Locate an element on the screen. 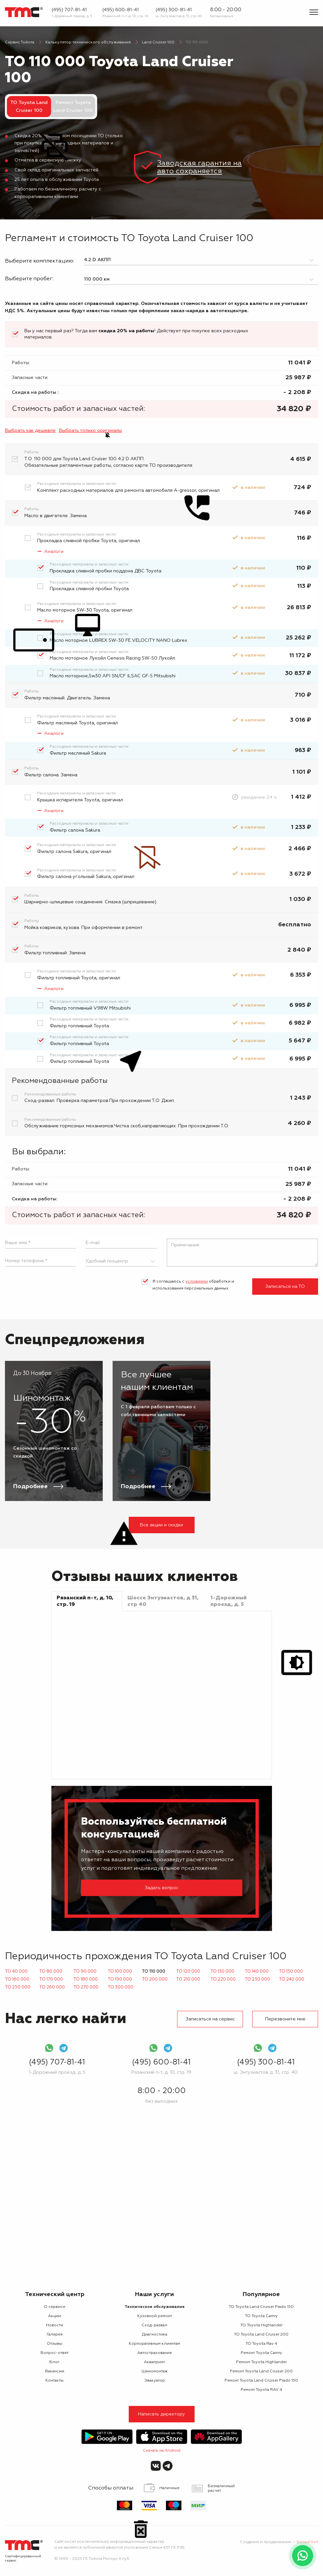  adjust display brightness settings is located at coordinates (297, 1663).